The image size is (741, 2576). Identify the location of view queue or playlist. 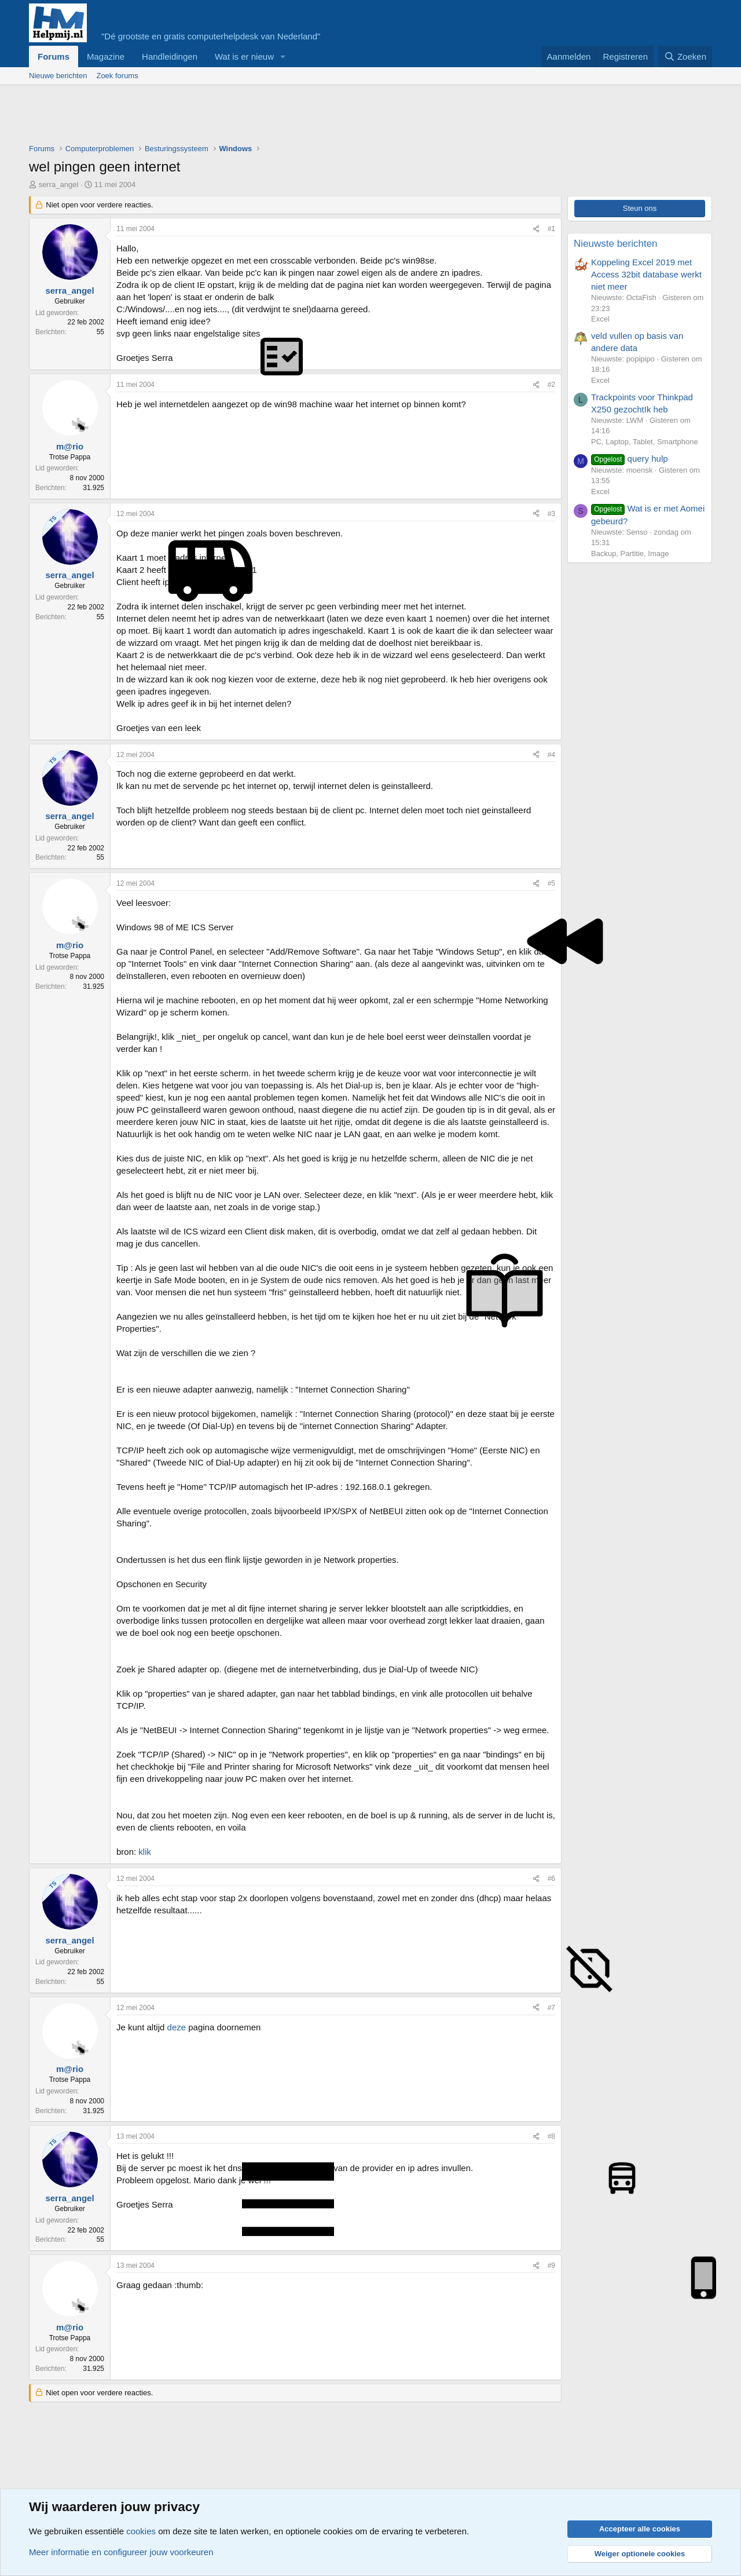
(288, 2199).